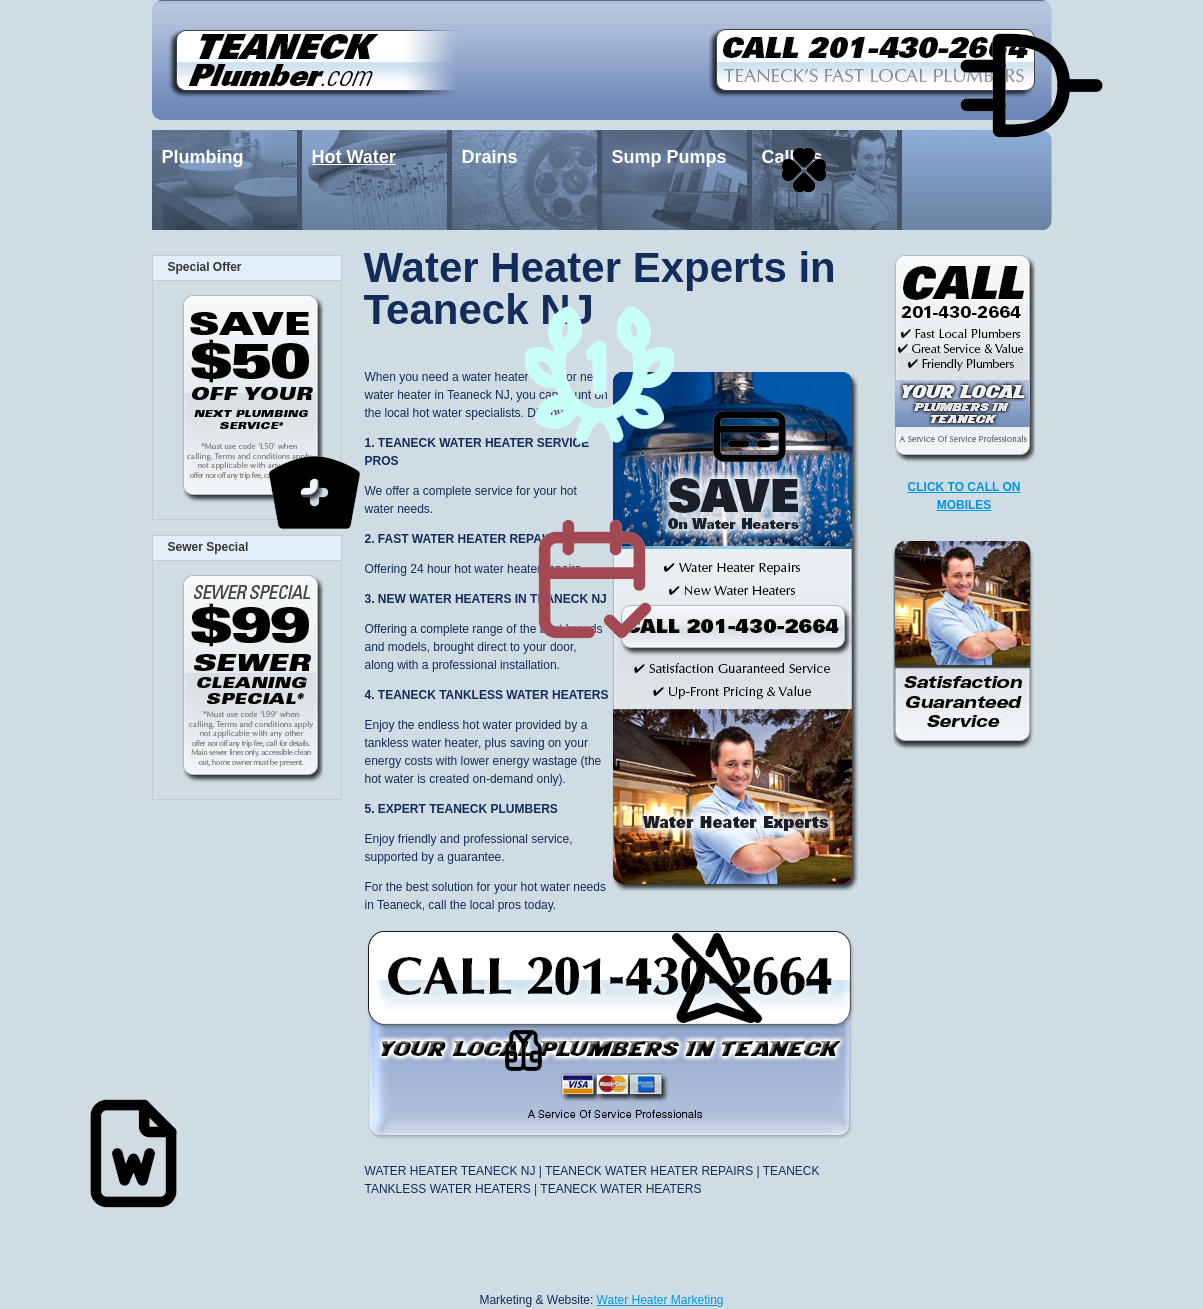 The width and height of the screenshot is (1203, 1309). Describe the element at coordinates (314, 492) in the screenshot. I see `access nursing or healthcare services` at that location.